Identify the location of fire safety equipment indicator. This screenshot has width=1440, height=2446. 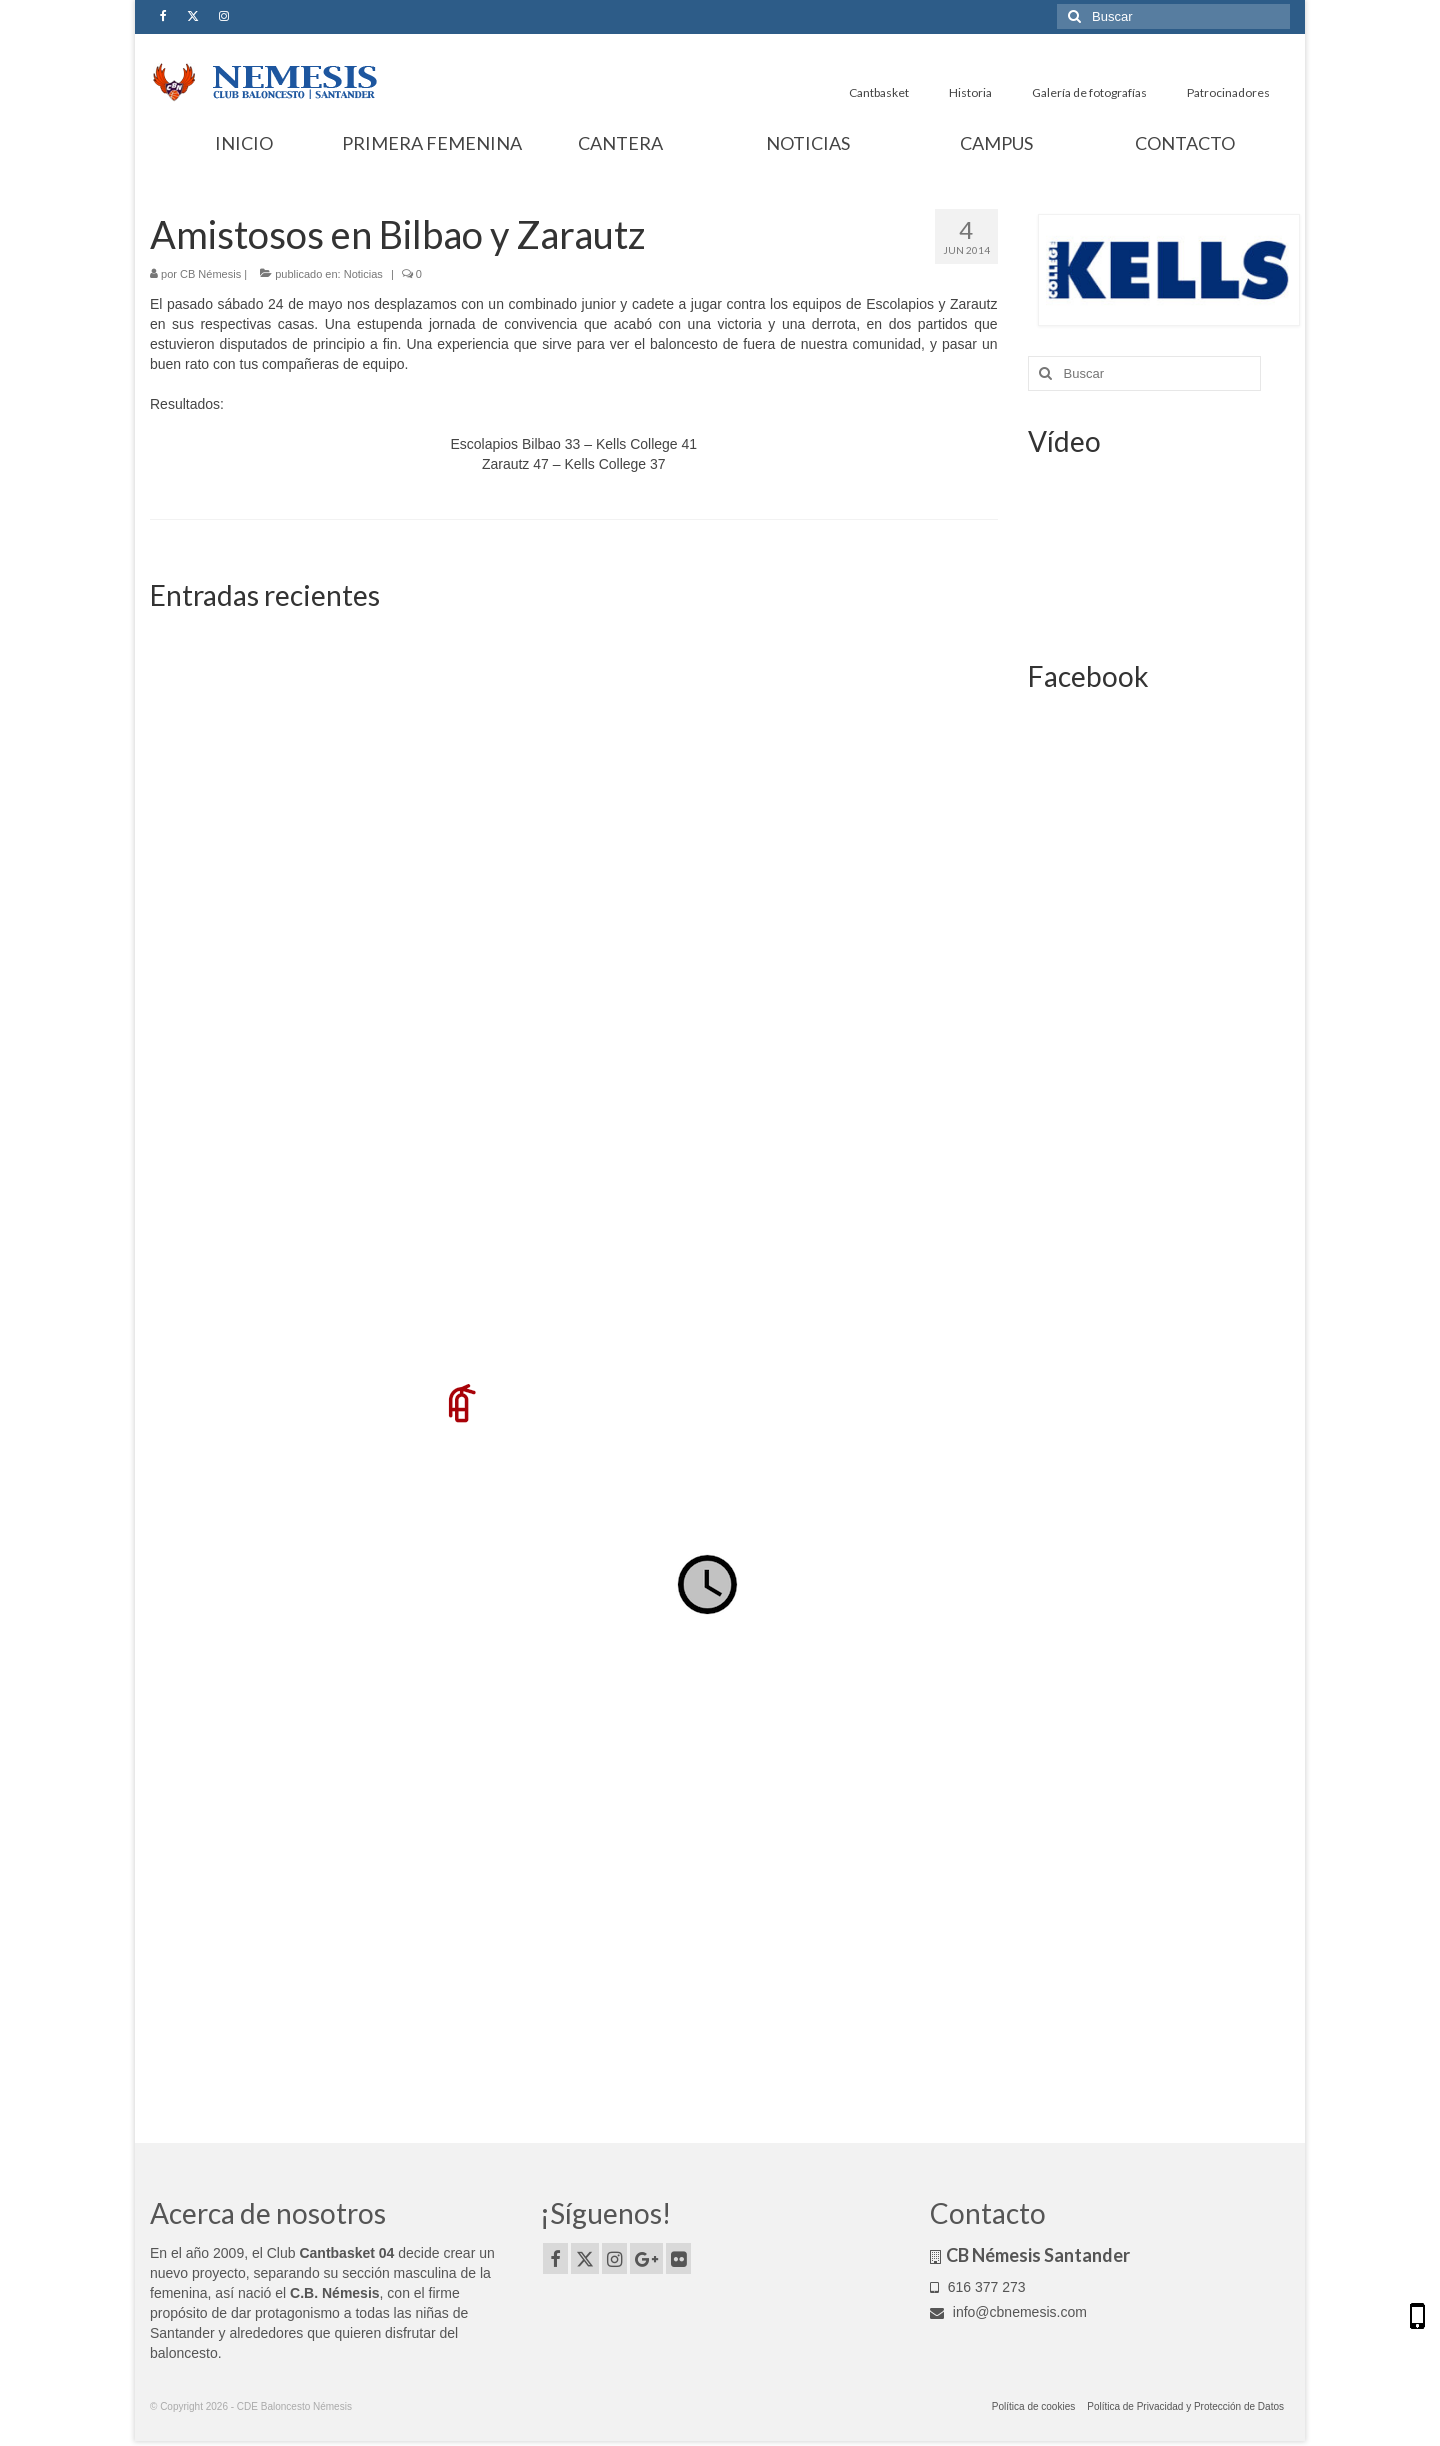
(460, 1403).